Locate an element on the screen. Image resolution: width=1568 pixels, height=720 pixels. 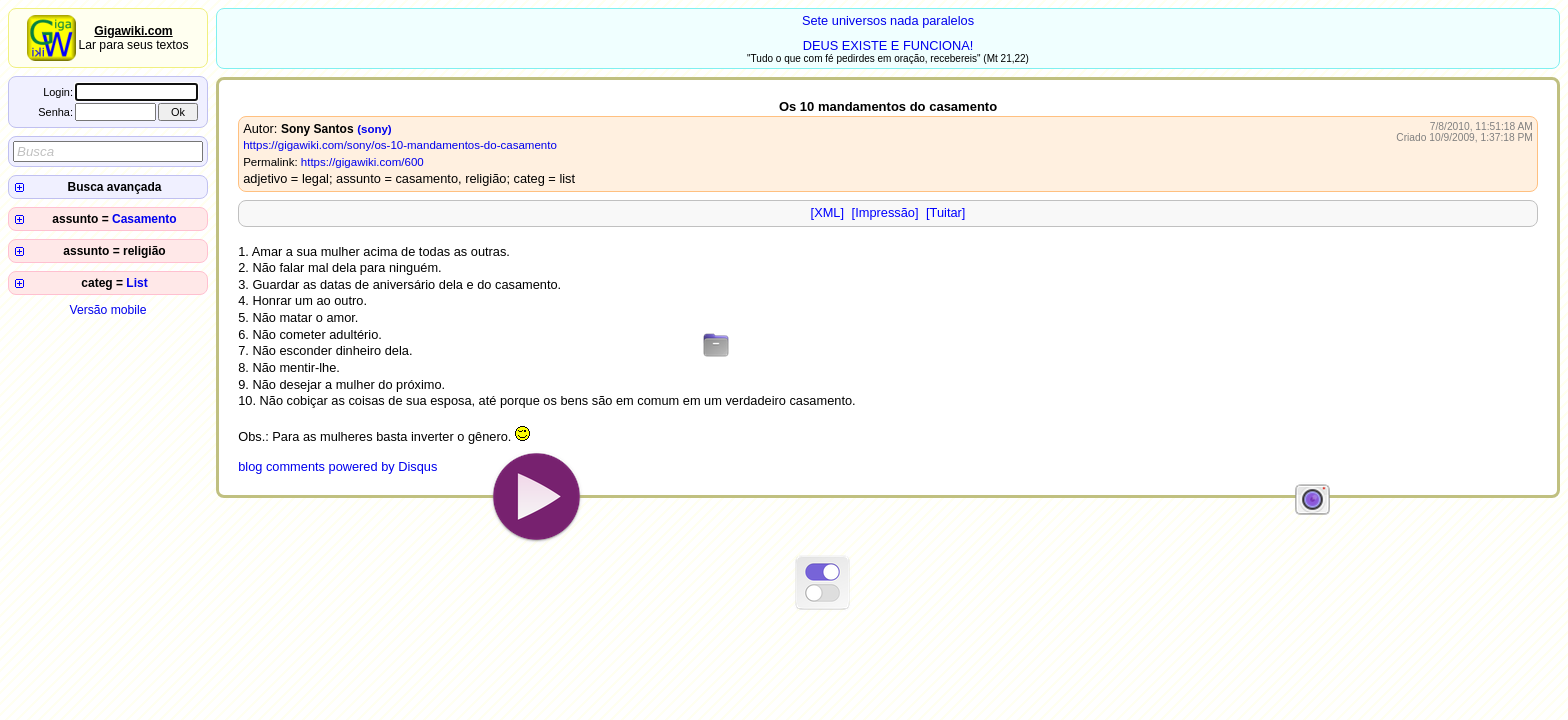
open the nautilus file manager is located at coordinates (716, 345).